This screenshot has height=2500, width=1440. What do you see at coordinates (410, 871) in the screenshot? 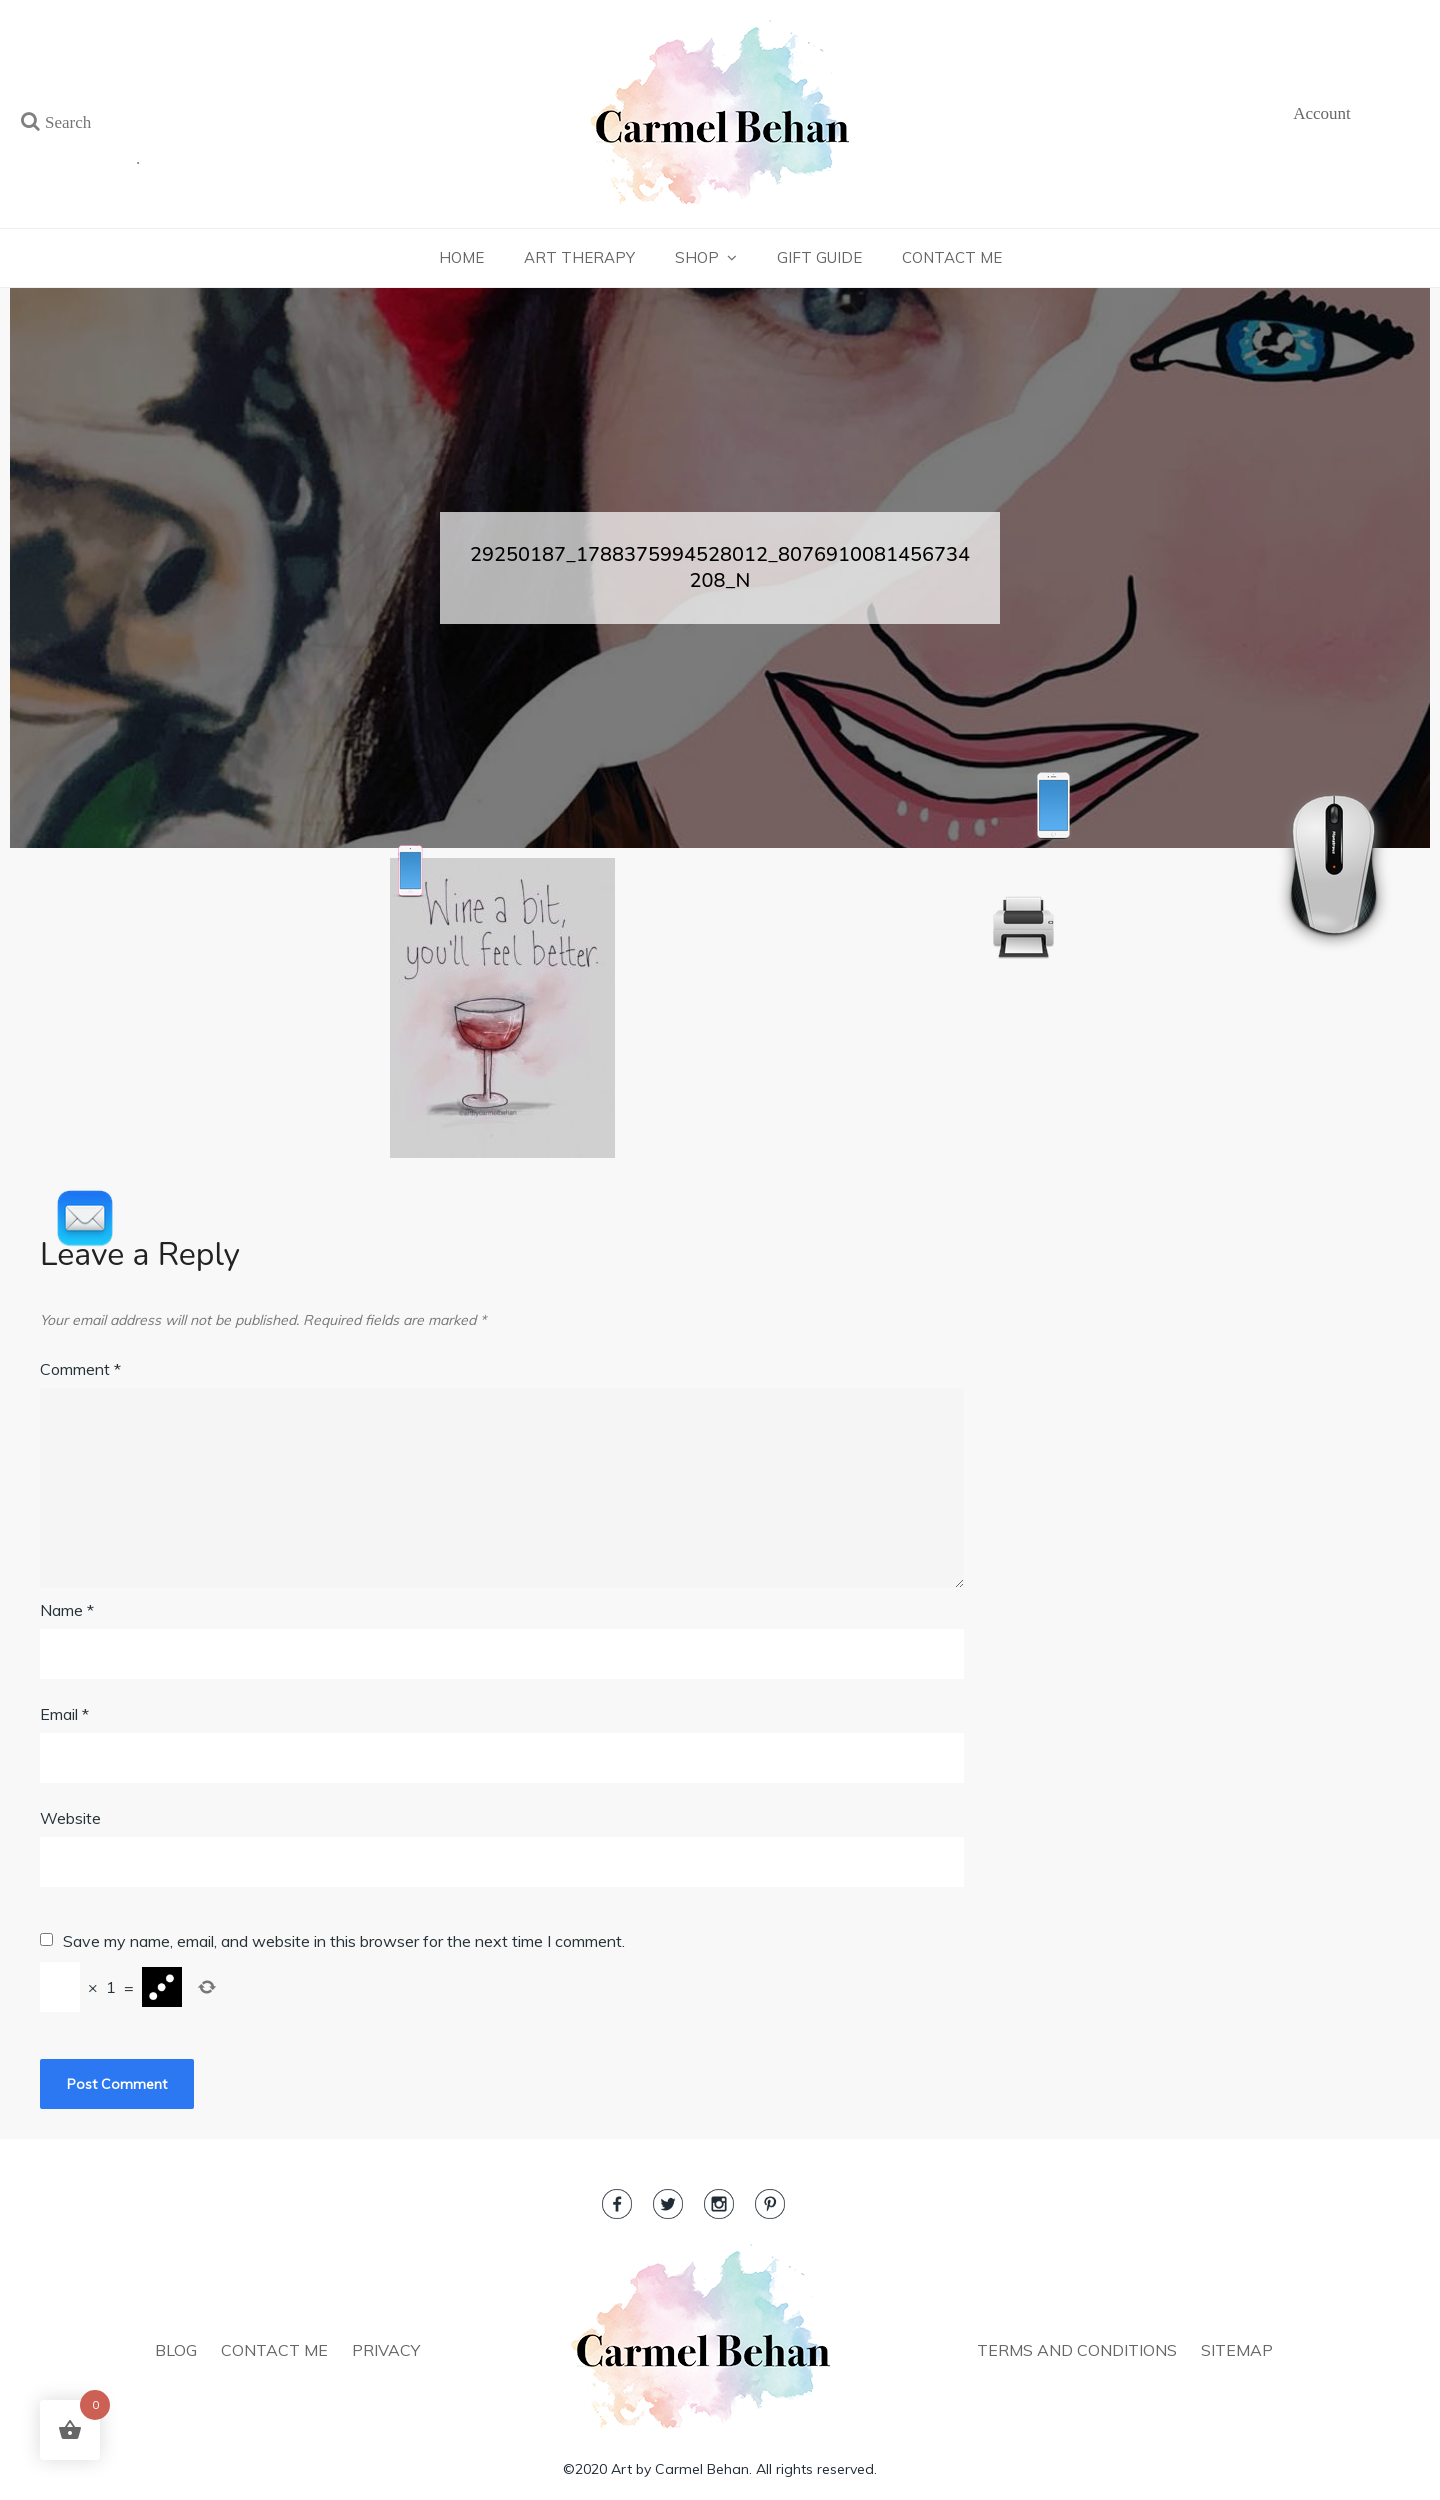
I see `iPod Touch device connected` at bounding box center [410, 871].